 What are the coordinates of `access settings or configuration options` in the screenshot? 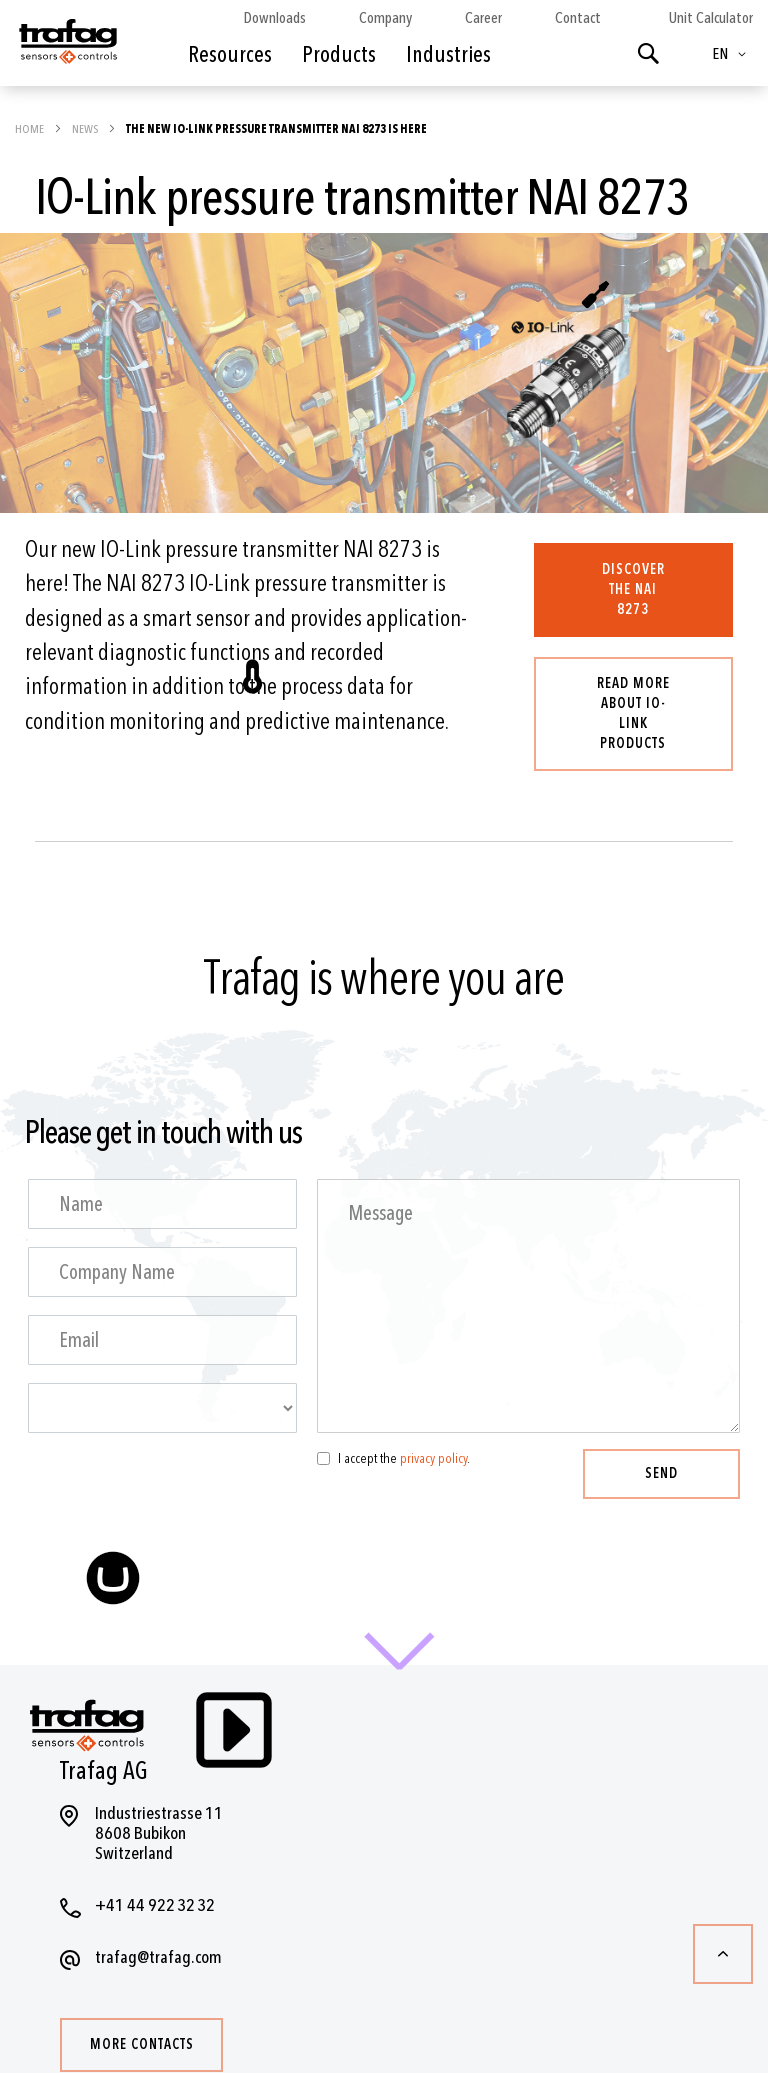 It's located at (595, 294).